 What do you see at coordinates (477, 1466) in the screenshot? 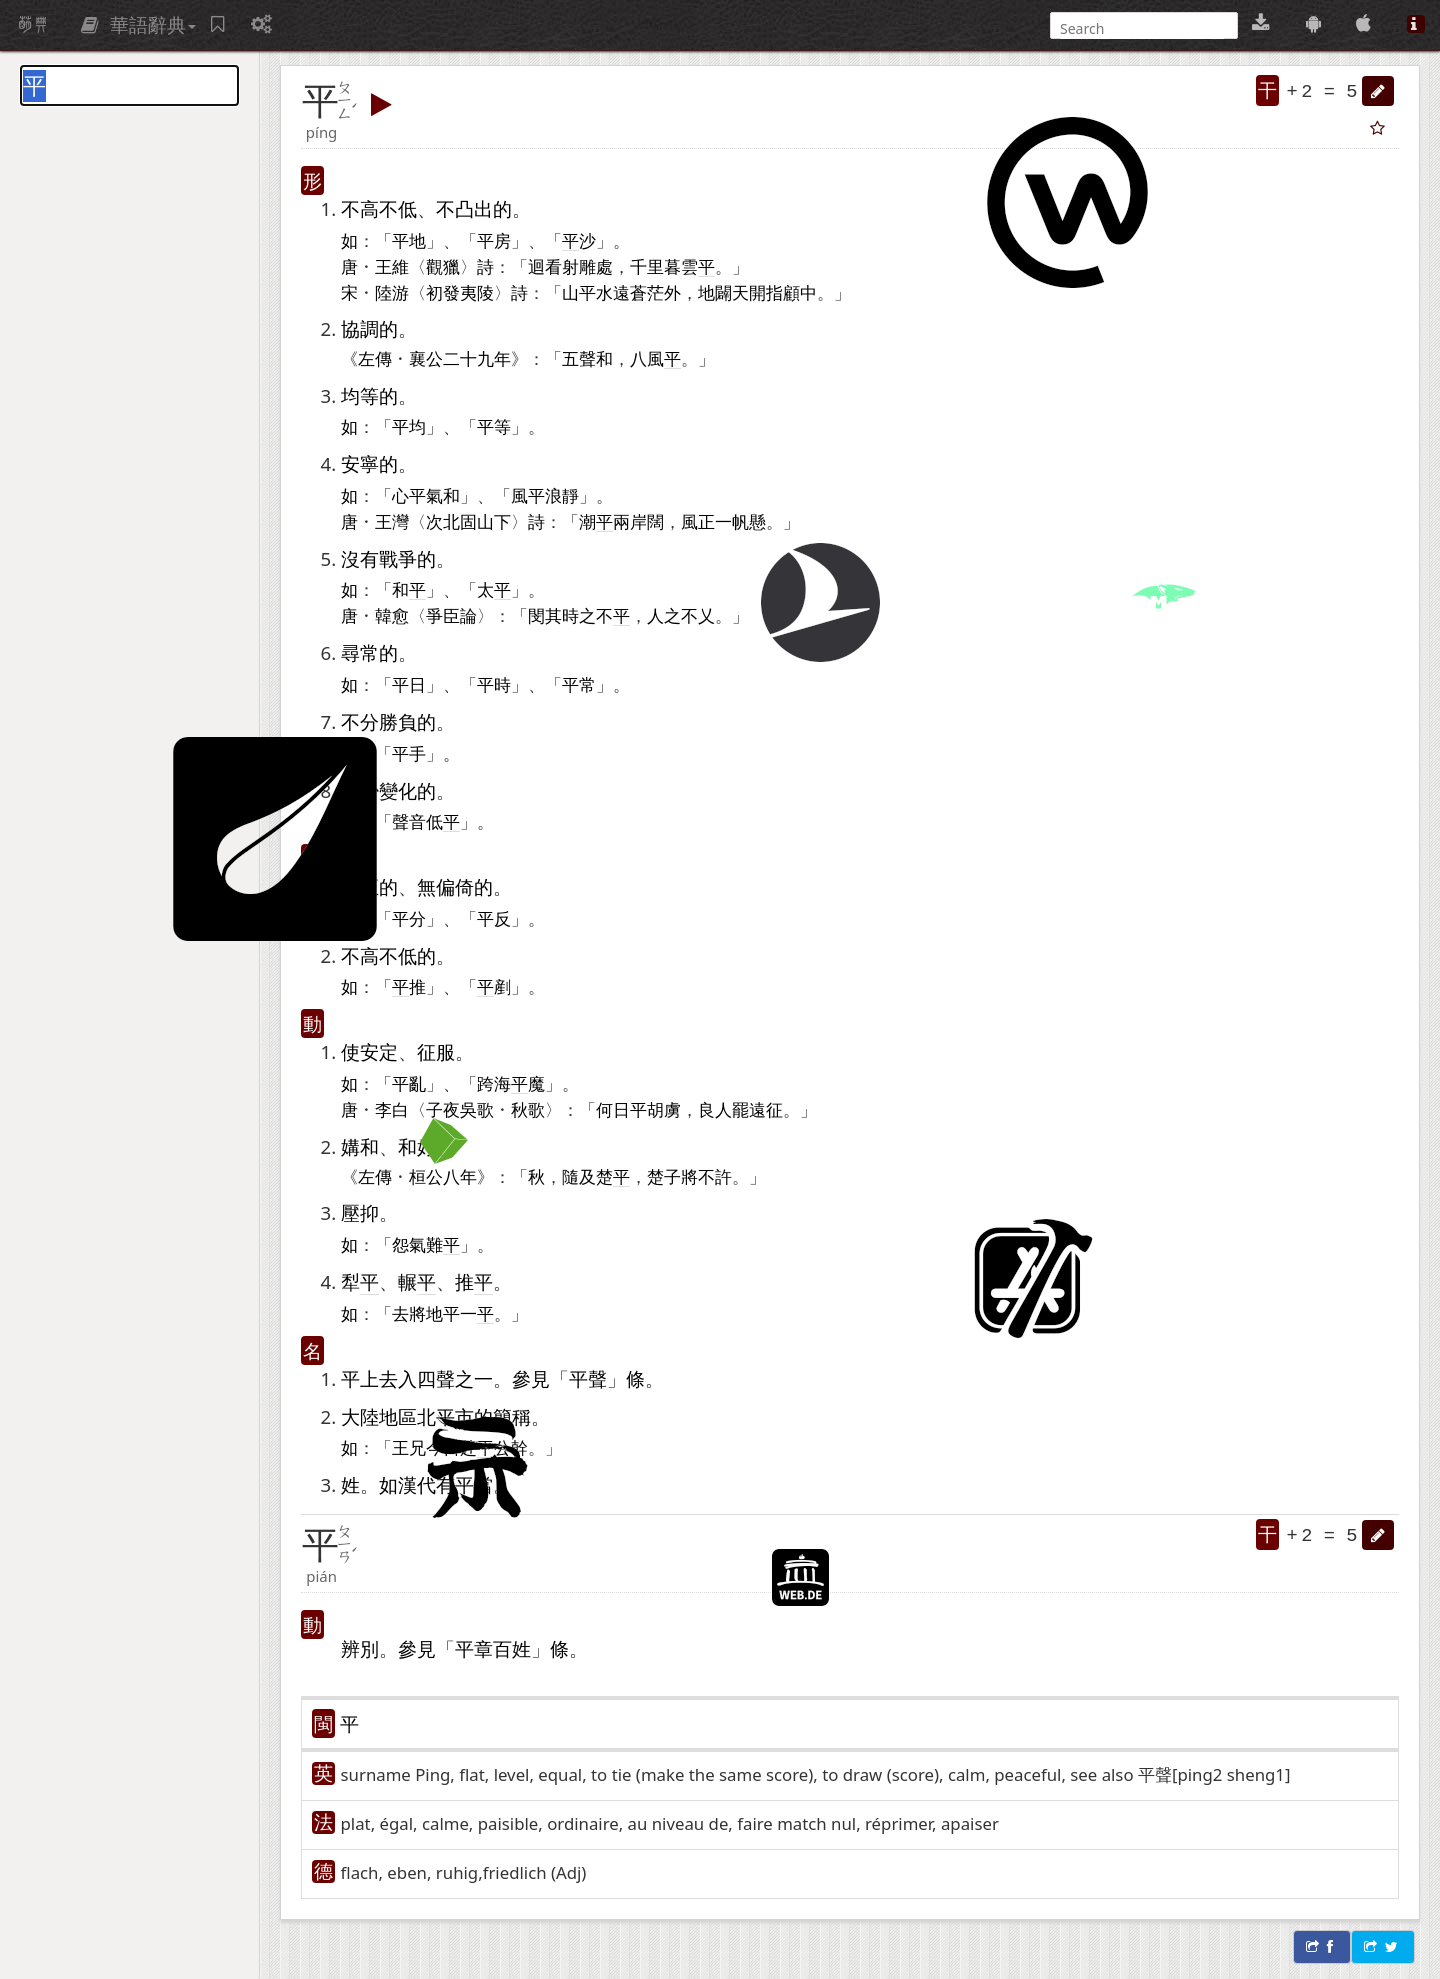
I see `open shikimori anime tracking app` at bounding box center [477, 1466].